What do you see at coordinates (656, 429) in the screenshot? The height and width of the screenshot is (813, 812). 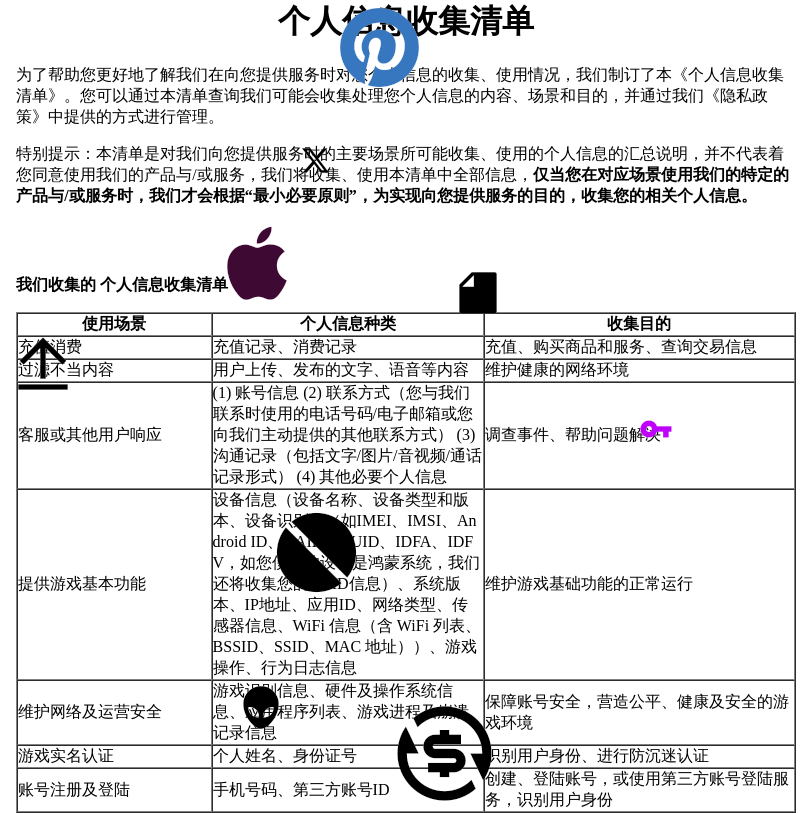 I see `access security or authentication settings` at bounding box center [656, 429].